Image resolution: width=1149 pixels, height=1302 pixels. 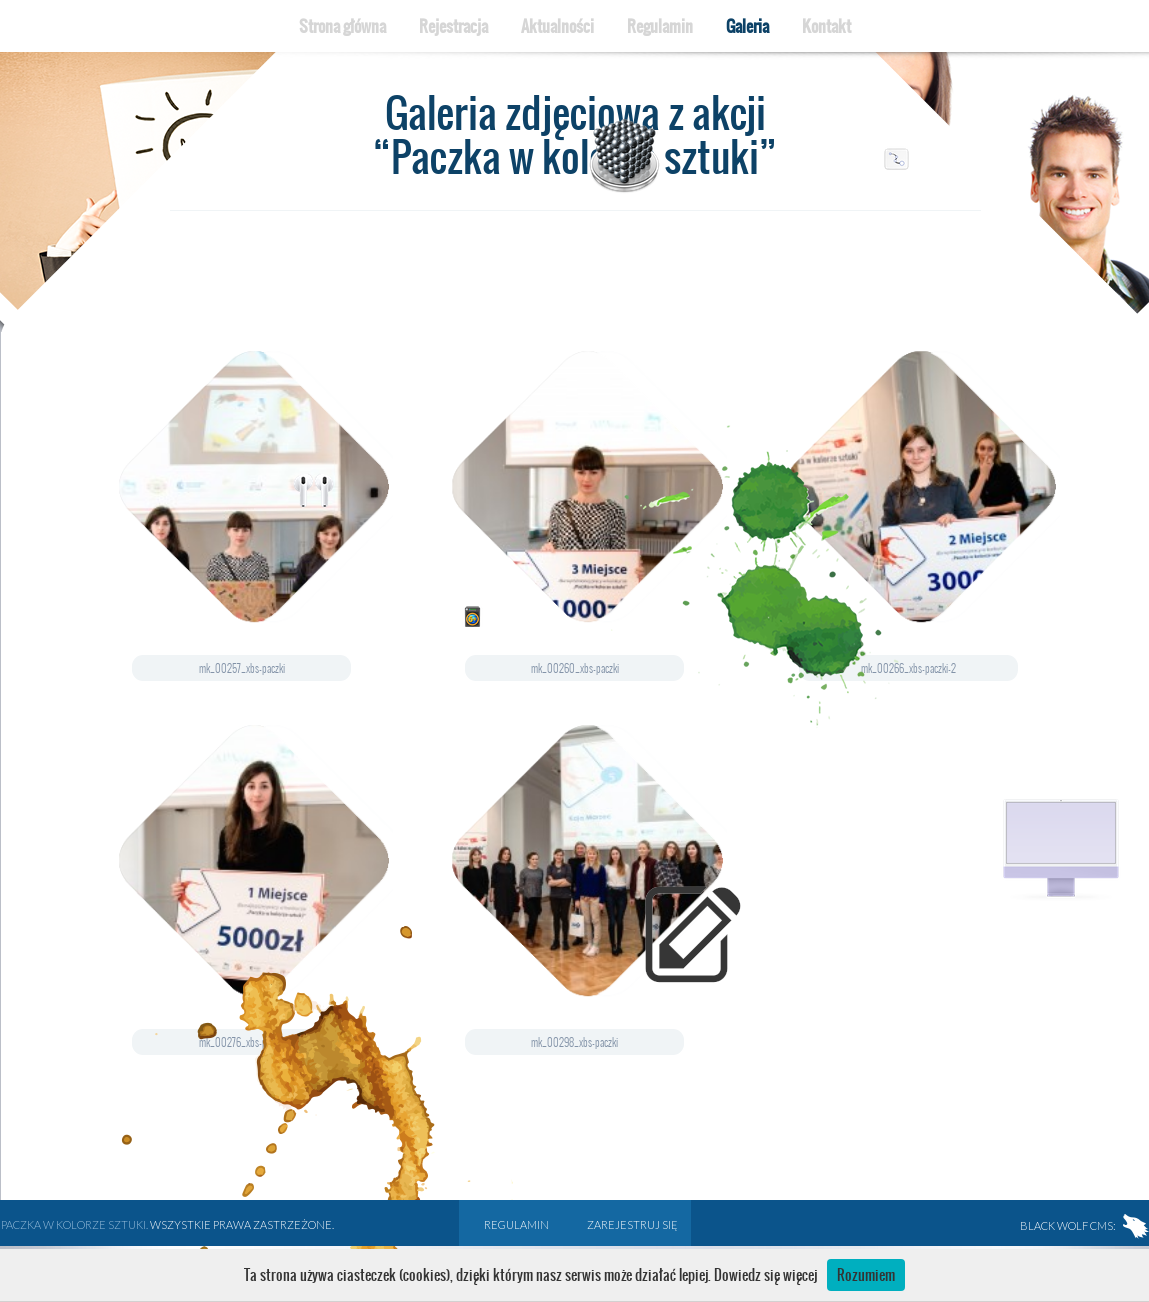 What do you see at coordinates (624, 156) in the screenshot?
I see `access Xsan storage area network settings` at bounding box center [624, 156].